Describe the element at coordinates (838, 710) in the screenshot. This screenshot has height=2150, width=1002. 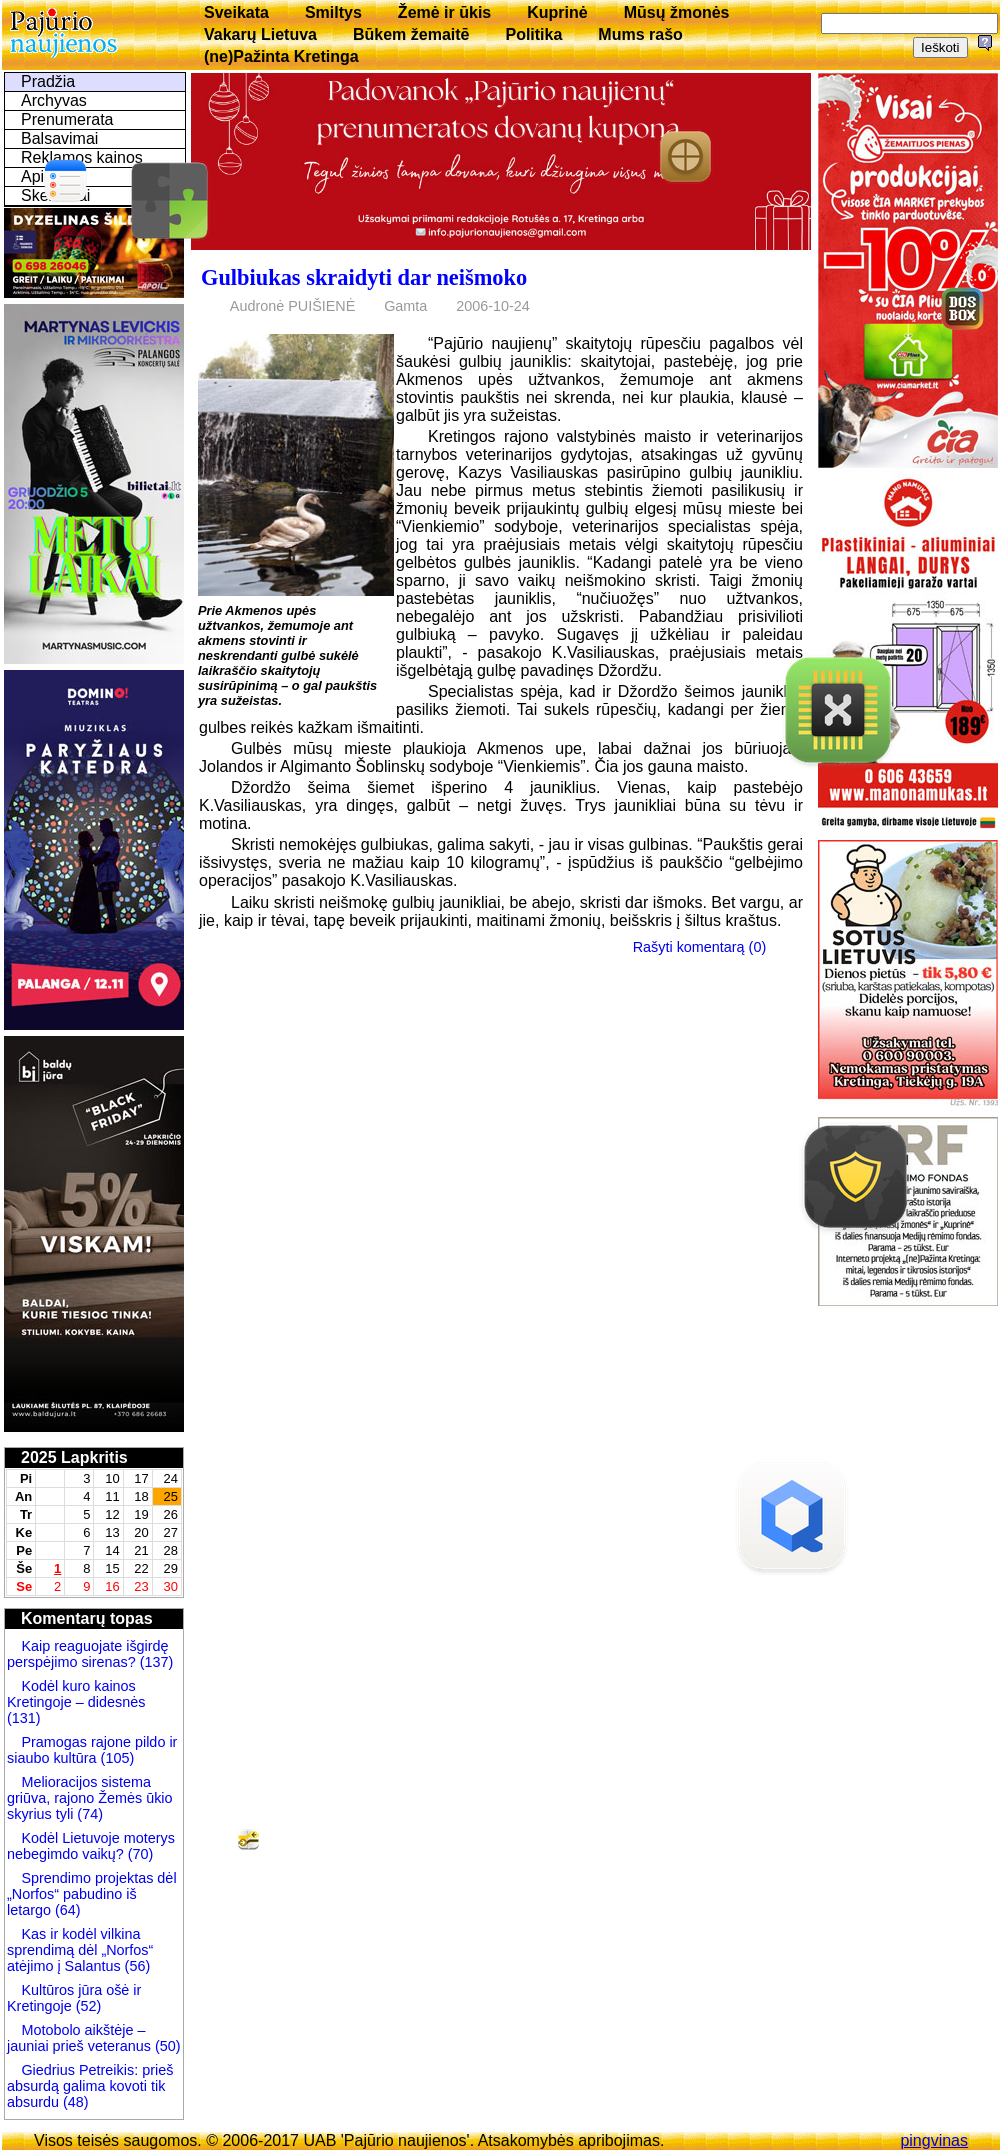
I see `open CPU-X system information app` at that location.